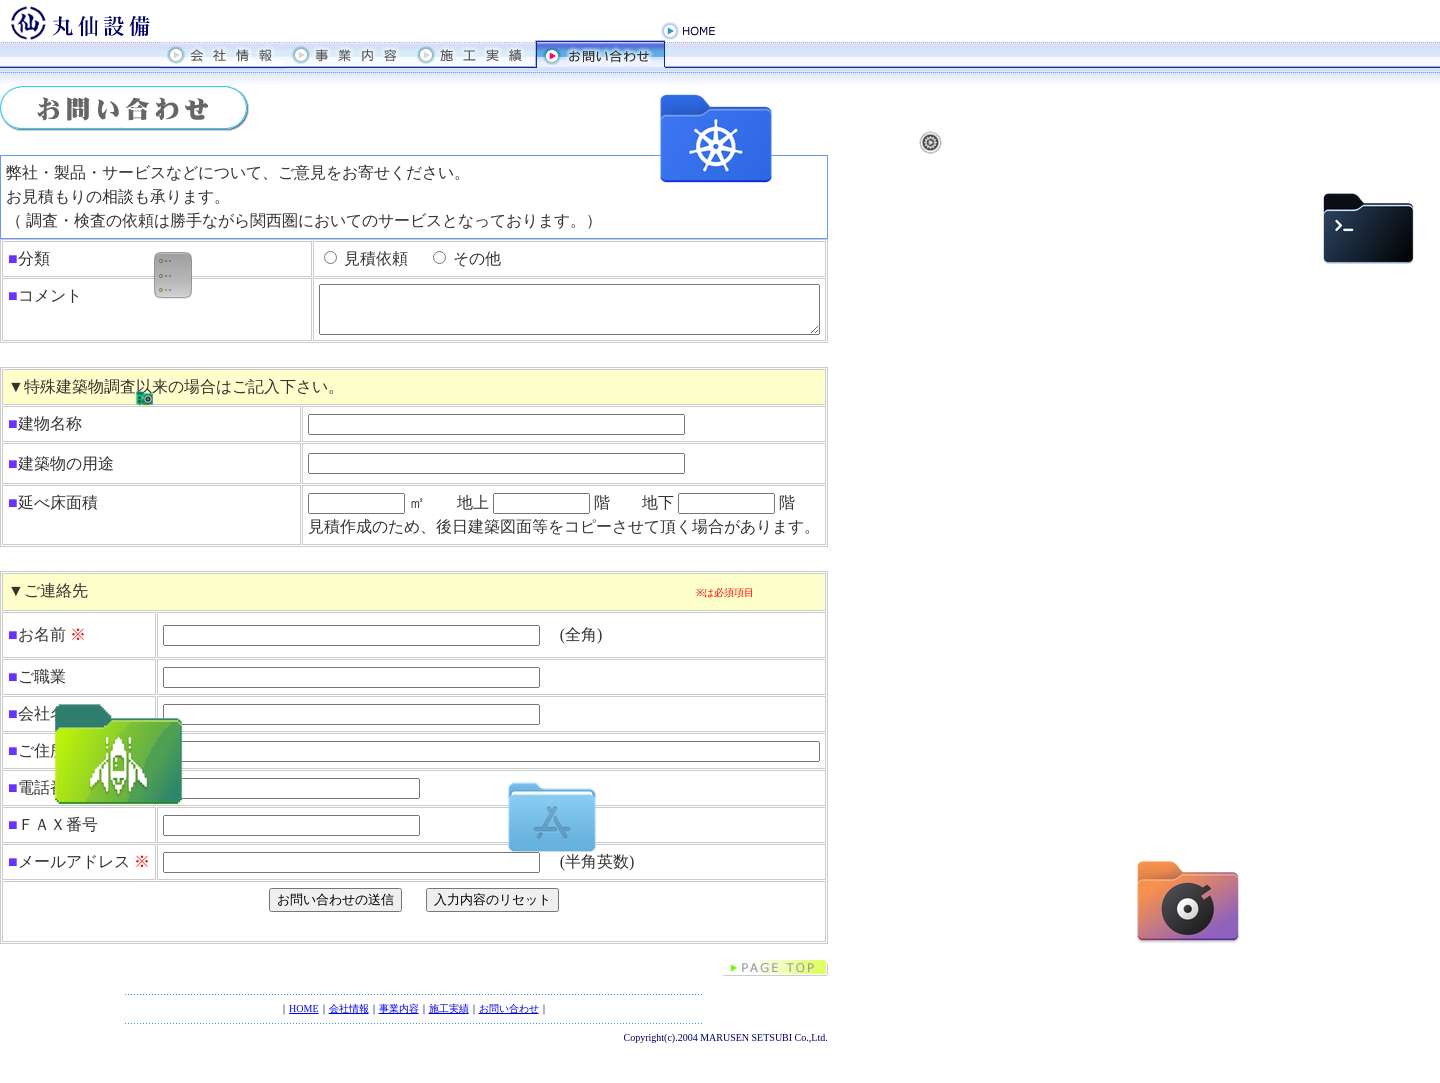 This screenshot has height=1083, width=1440. I want to click on open your GameJolt games folder, so click(118, 757).